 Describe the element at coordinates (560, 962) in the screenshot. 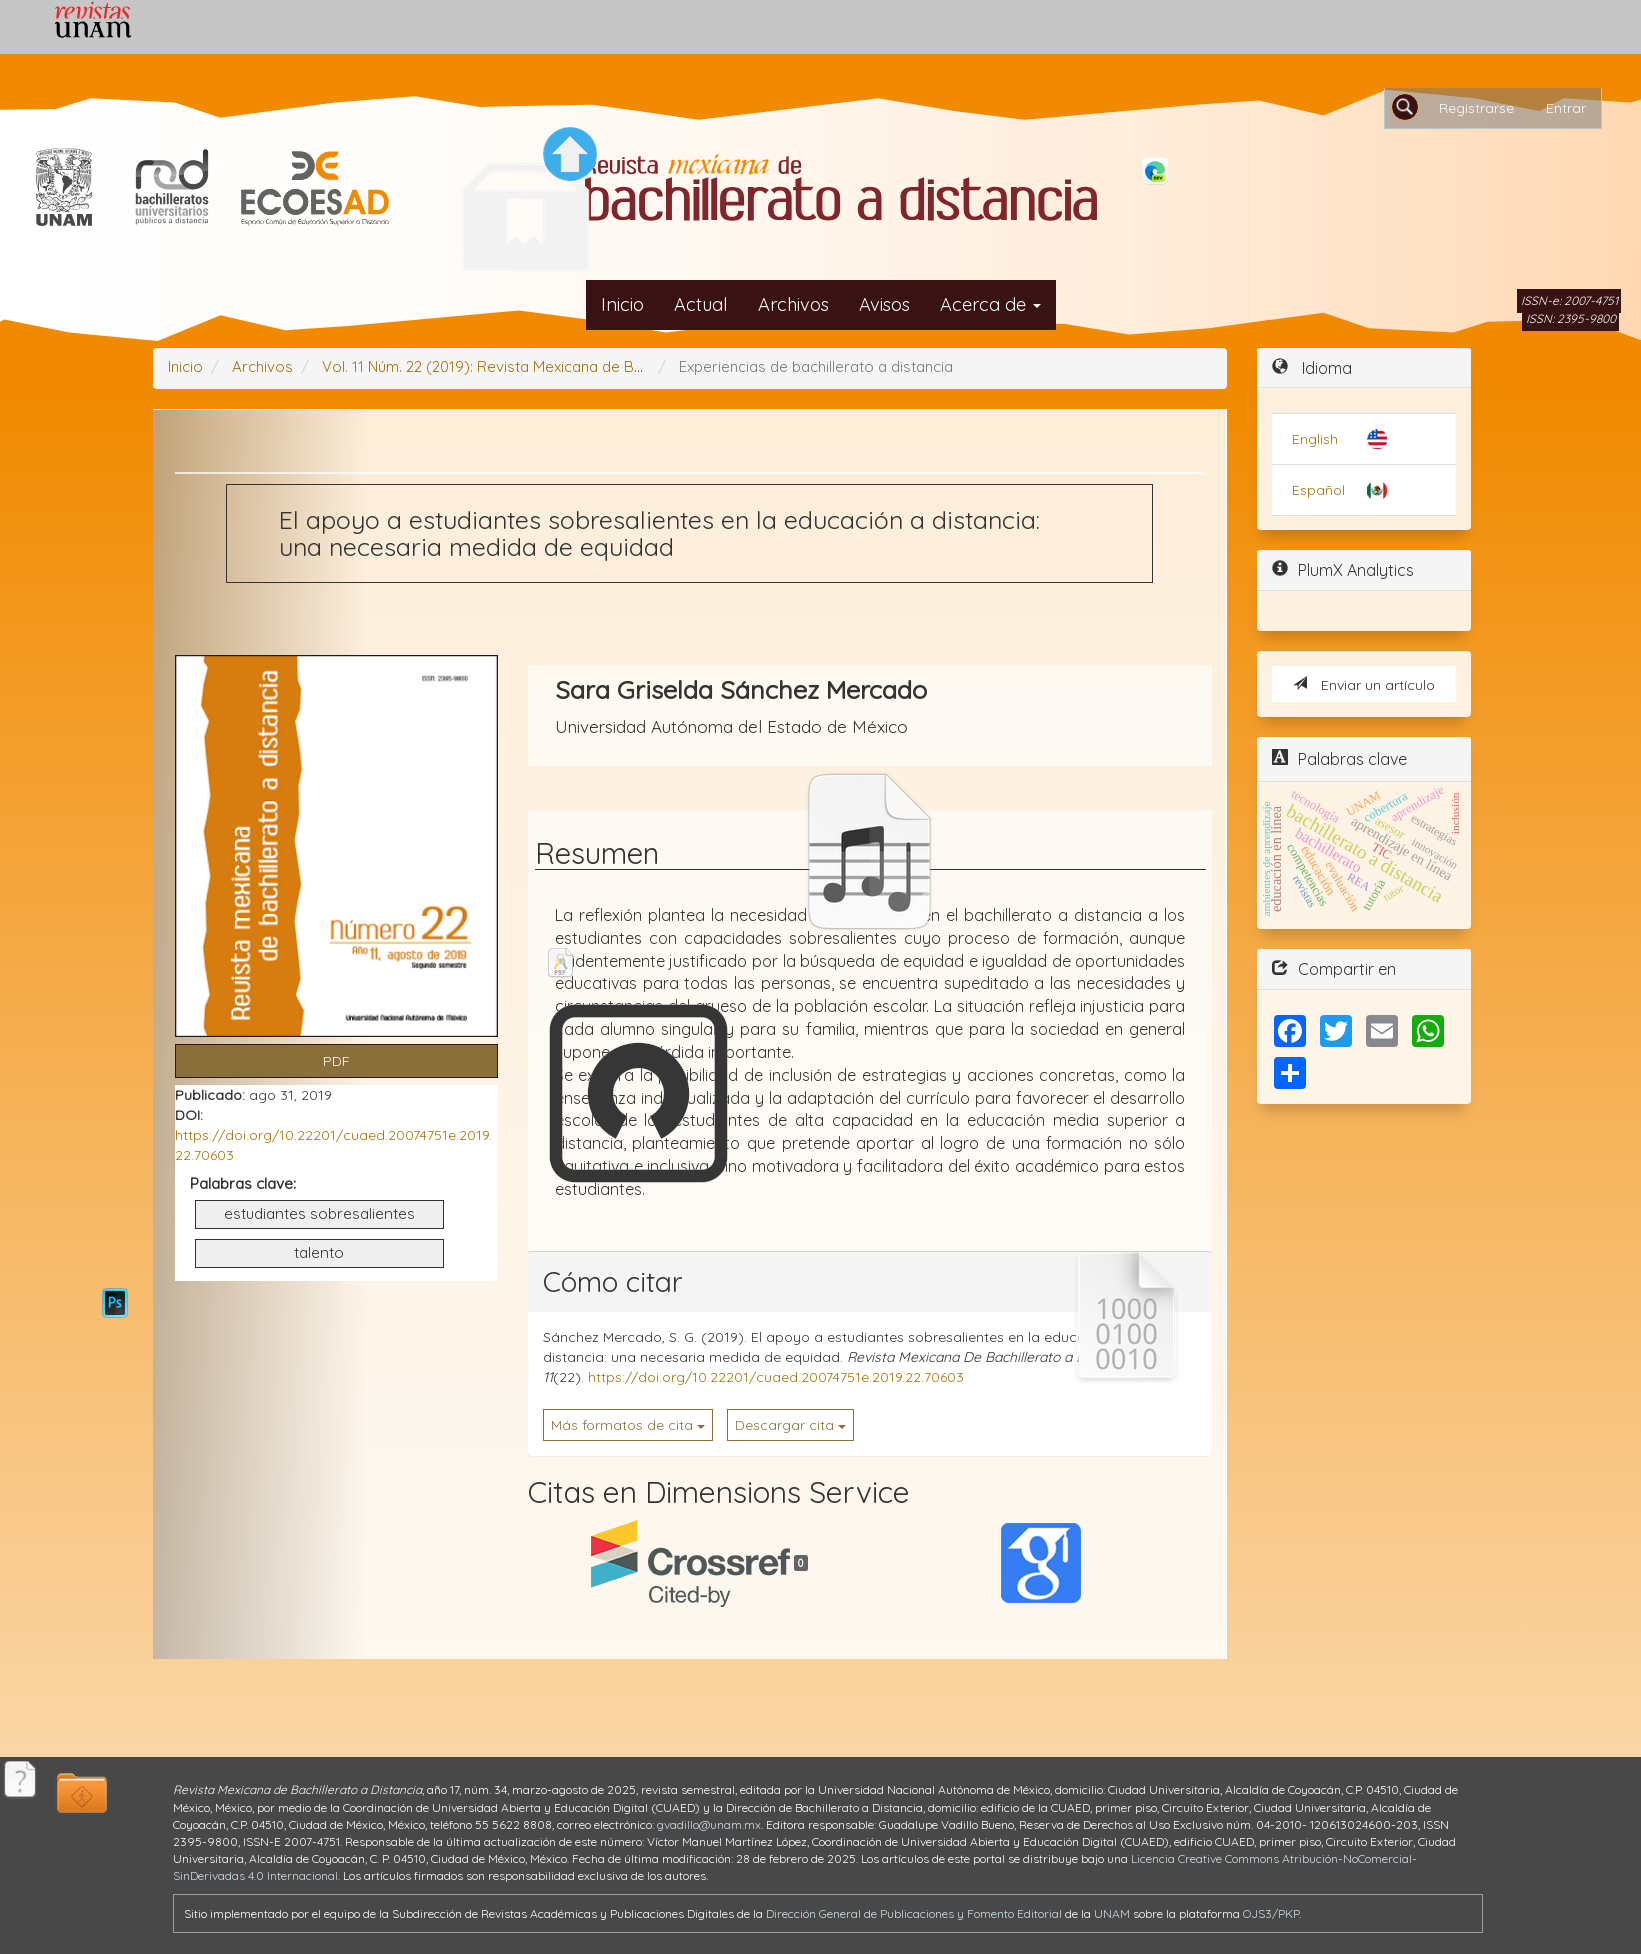

I see `pgp encryption key file` at that location.